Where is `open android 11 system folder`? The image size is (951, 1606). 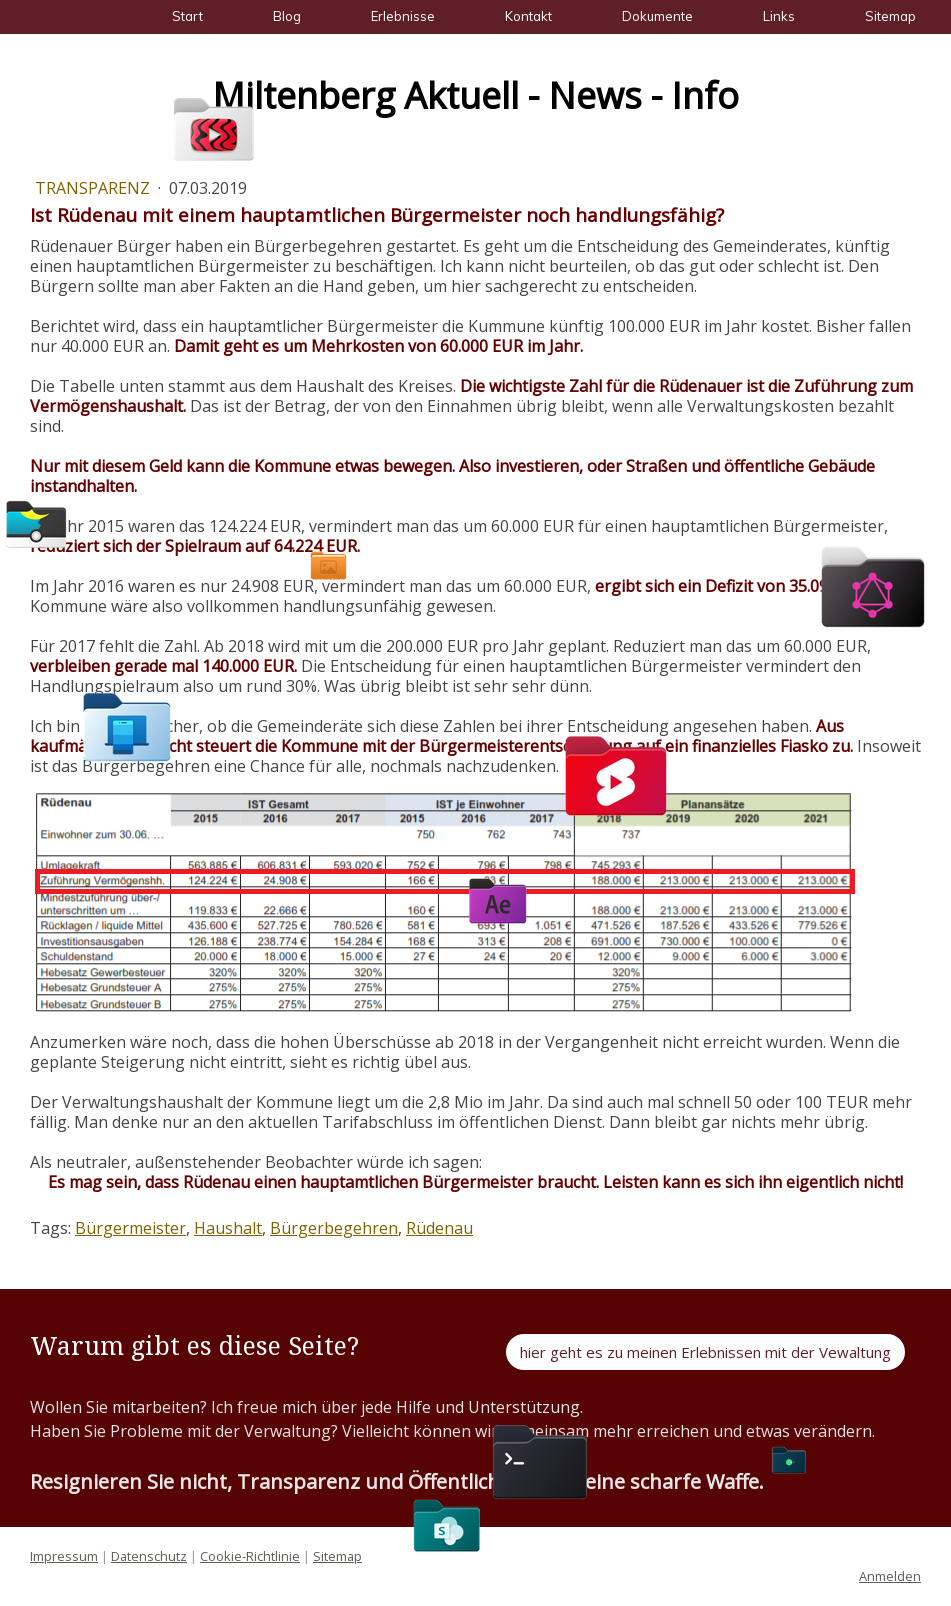
open android 11 system folder is located at coordinates (789, 1461).